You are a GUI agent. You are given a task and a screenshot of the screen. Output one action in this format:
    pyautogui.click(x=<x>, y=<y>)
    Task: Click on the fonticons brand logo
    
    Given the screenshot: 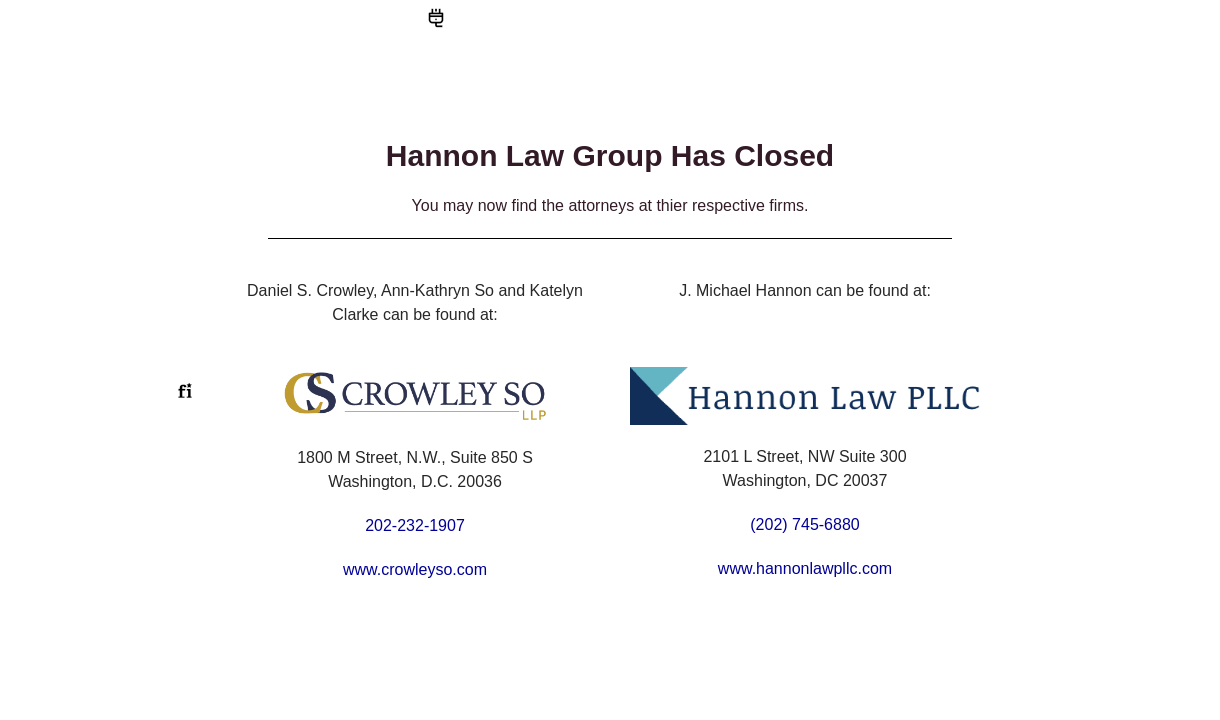 What is the action you would take?
    pyautogui.click(x=185, y=390)
    